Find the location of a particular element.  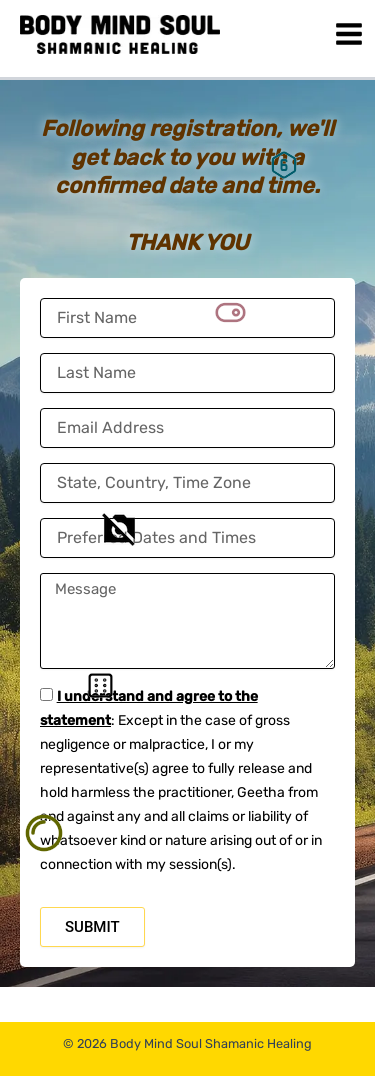

random selection or shuffle function is located at coordinates (100, 685).